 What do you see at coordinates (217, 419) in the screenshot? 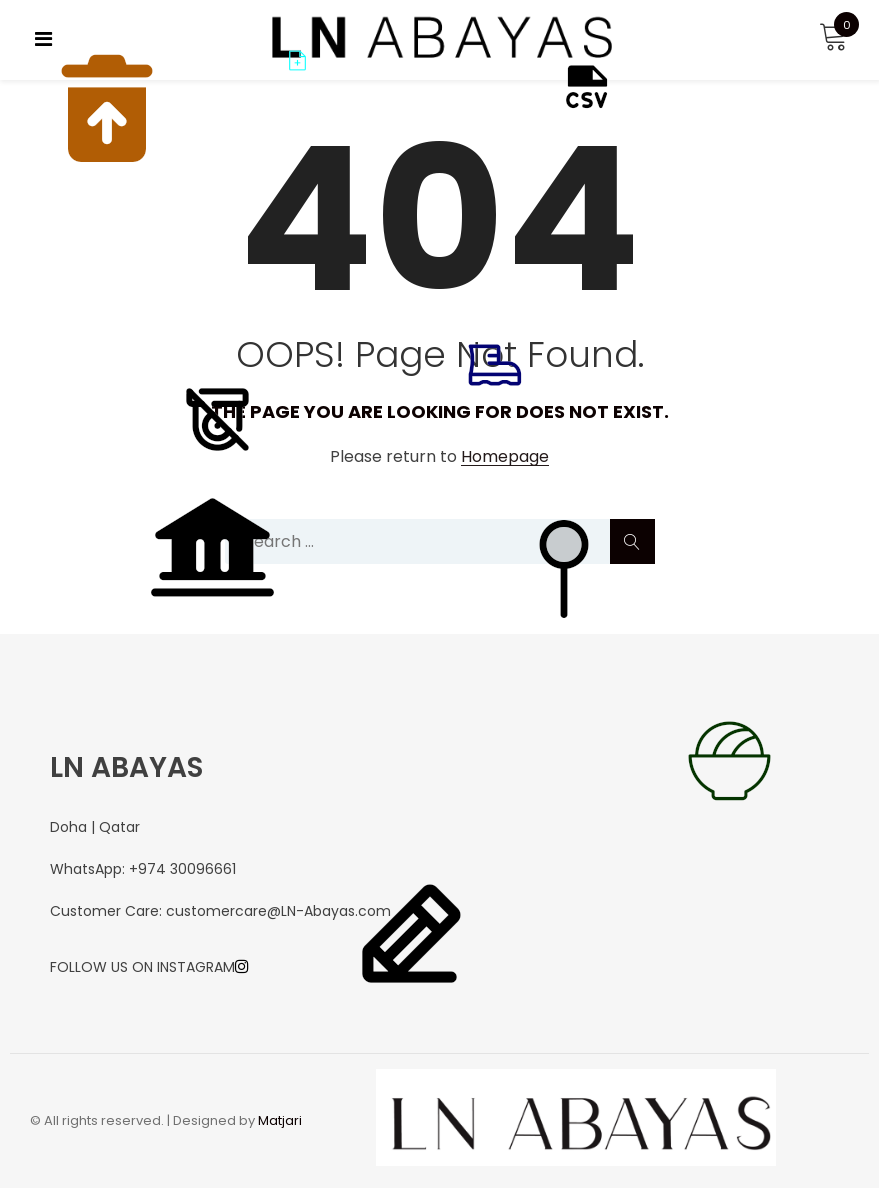
I see `cctv camera is disabled or offline` at bounding box center [217, 419].